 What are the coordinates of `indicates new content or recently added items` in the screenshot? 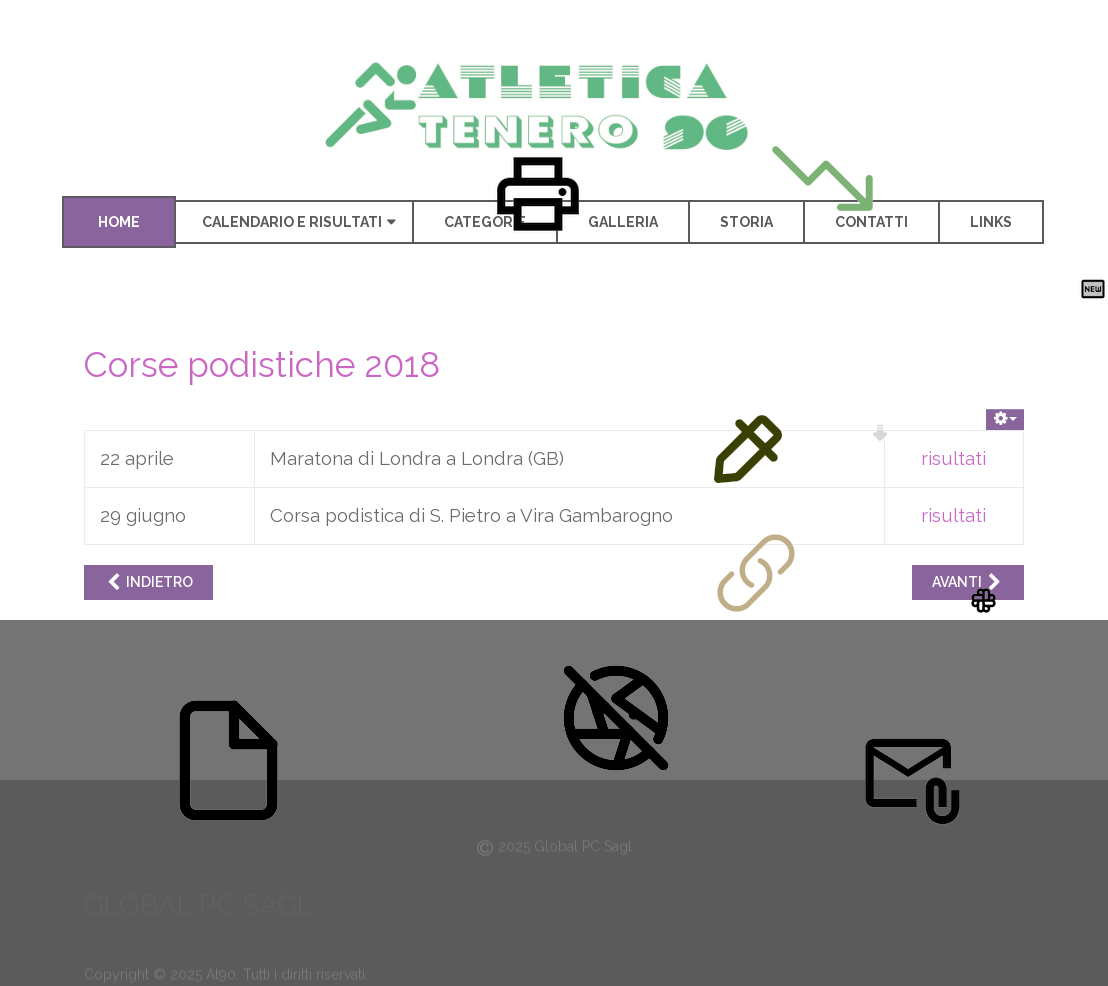 It's located at (1093, 289).